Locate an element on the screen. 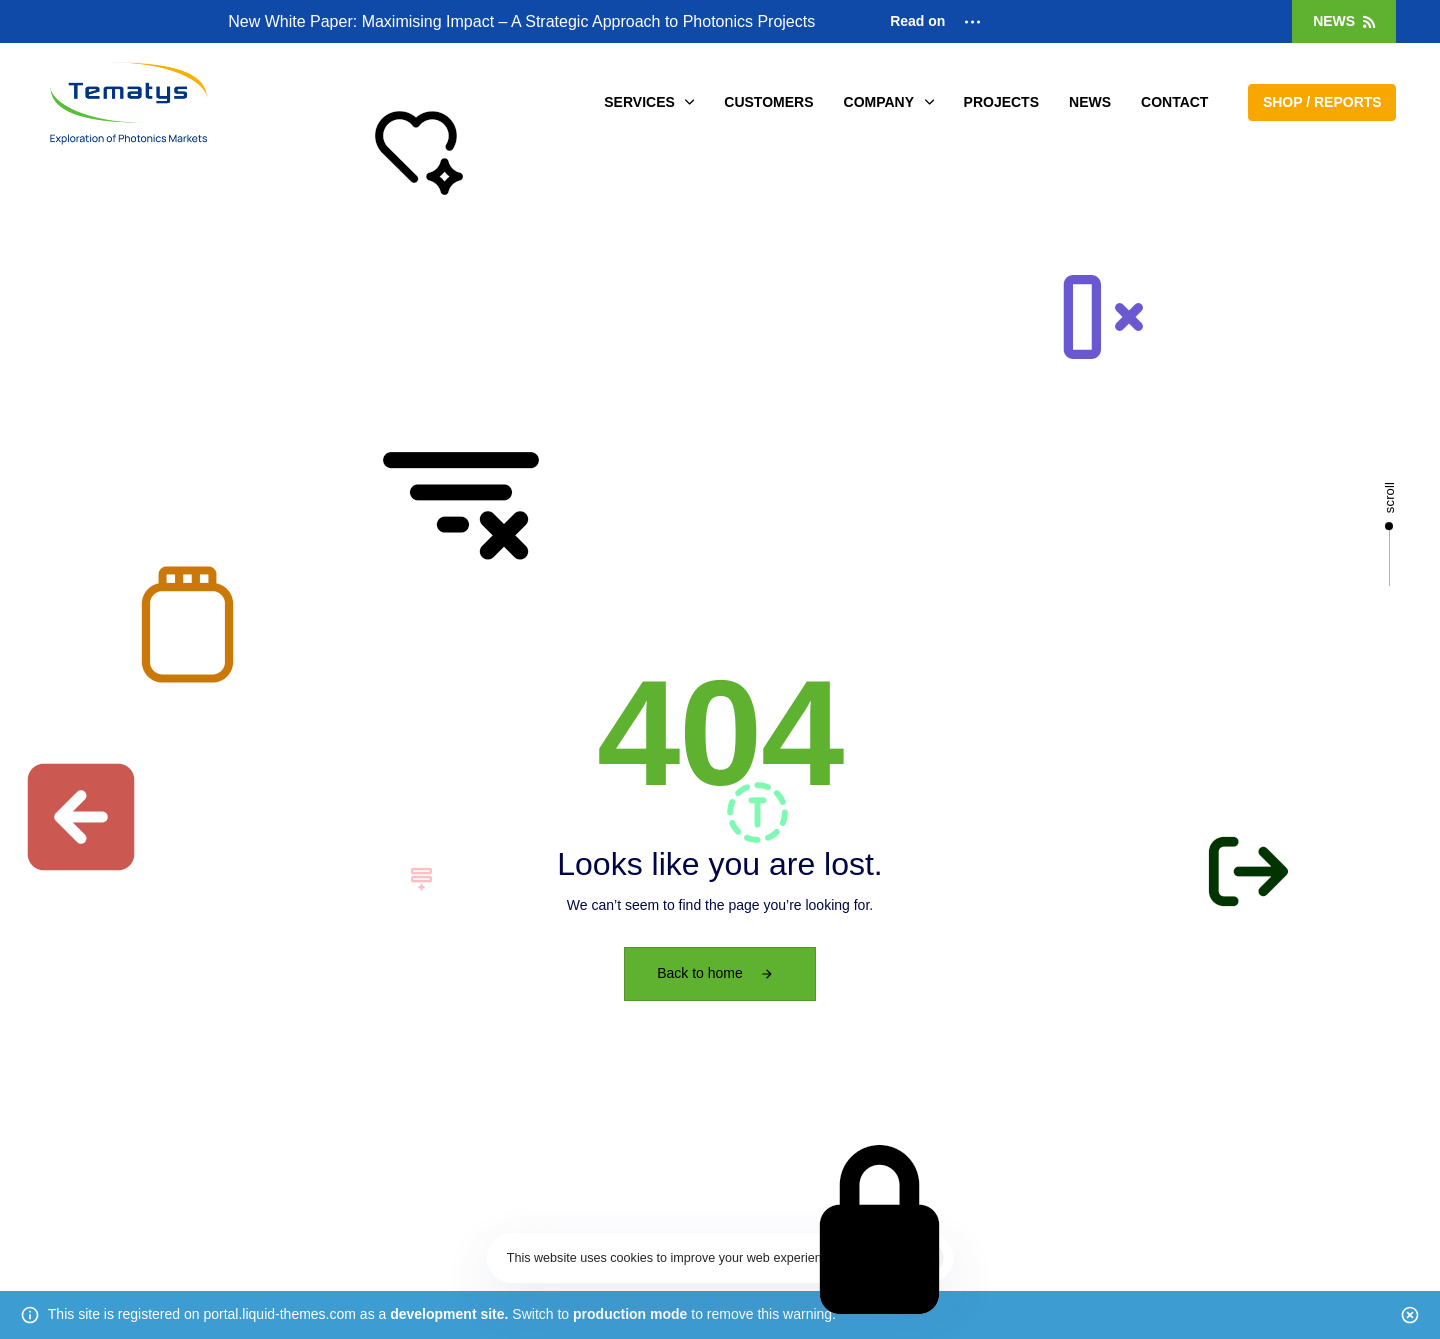 Image resolution: width=1440 pixels, height=1339 pixels. go back to the previous screen is located at coordinates (81, 817).